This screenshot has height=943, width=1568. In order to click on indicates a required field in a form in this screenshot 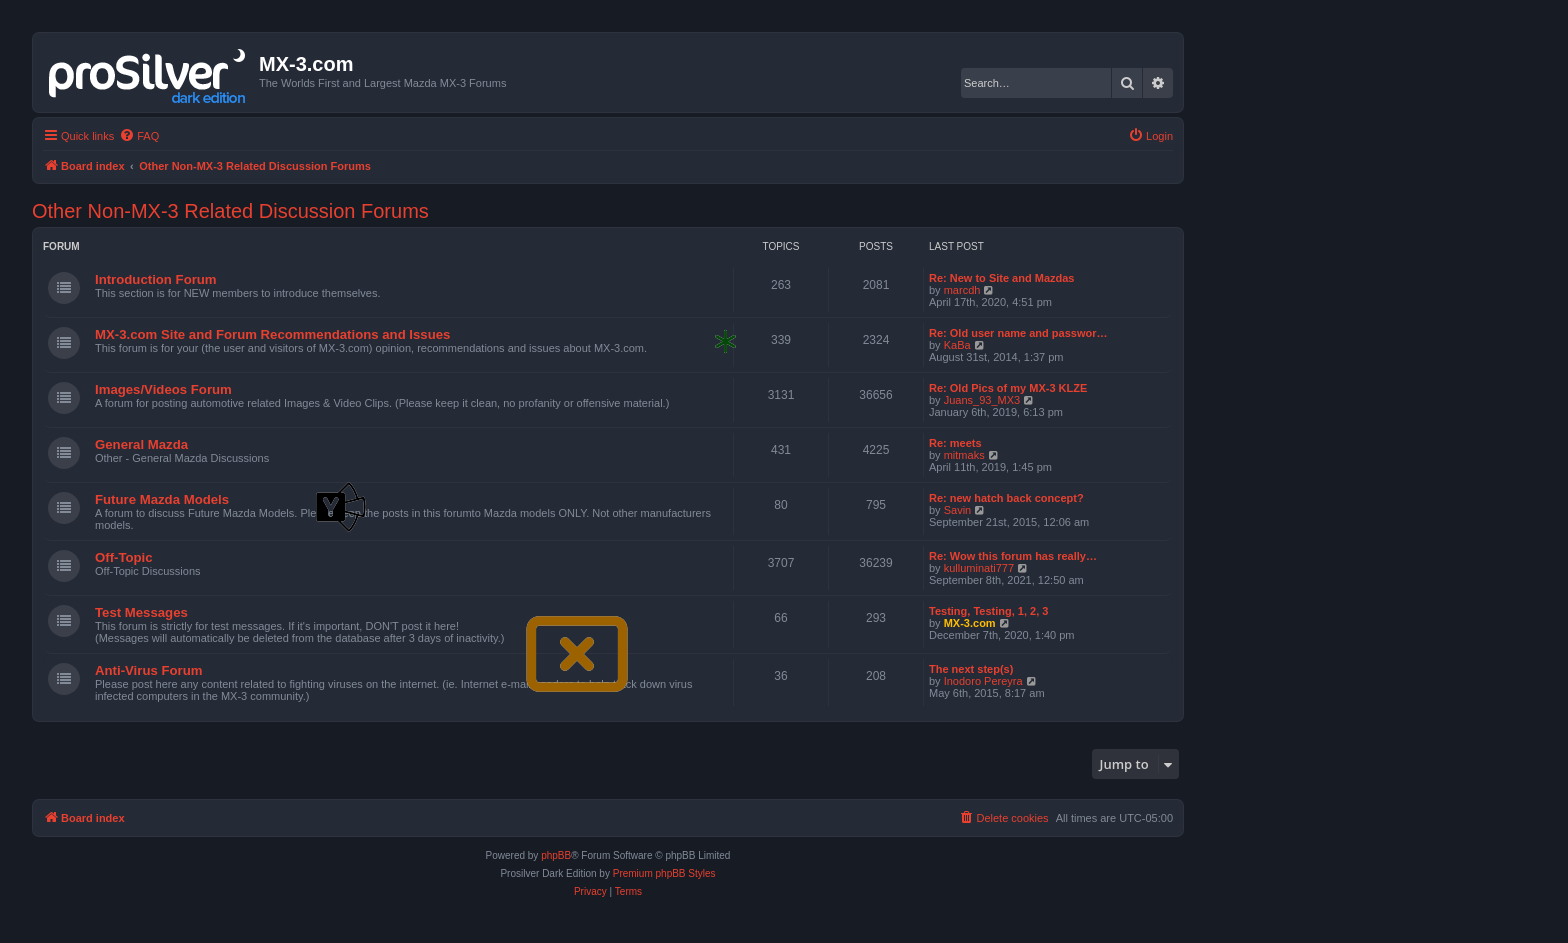, I will do `click(725, 341)`.